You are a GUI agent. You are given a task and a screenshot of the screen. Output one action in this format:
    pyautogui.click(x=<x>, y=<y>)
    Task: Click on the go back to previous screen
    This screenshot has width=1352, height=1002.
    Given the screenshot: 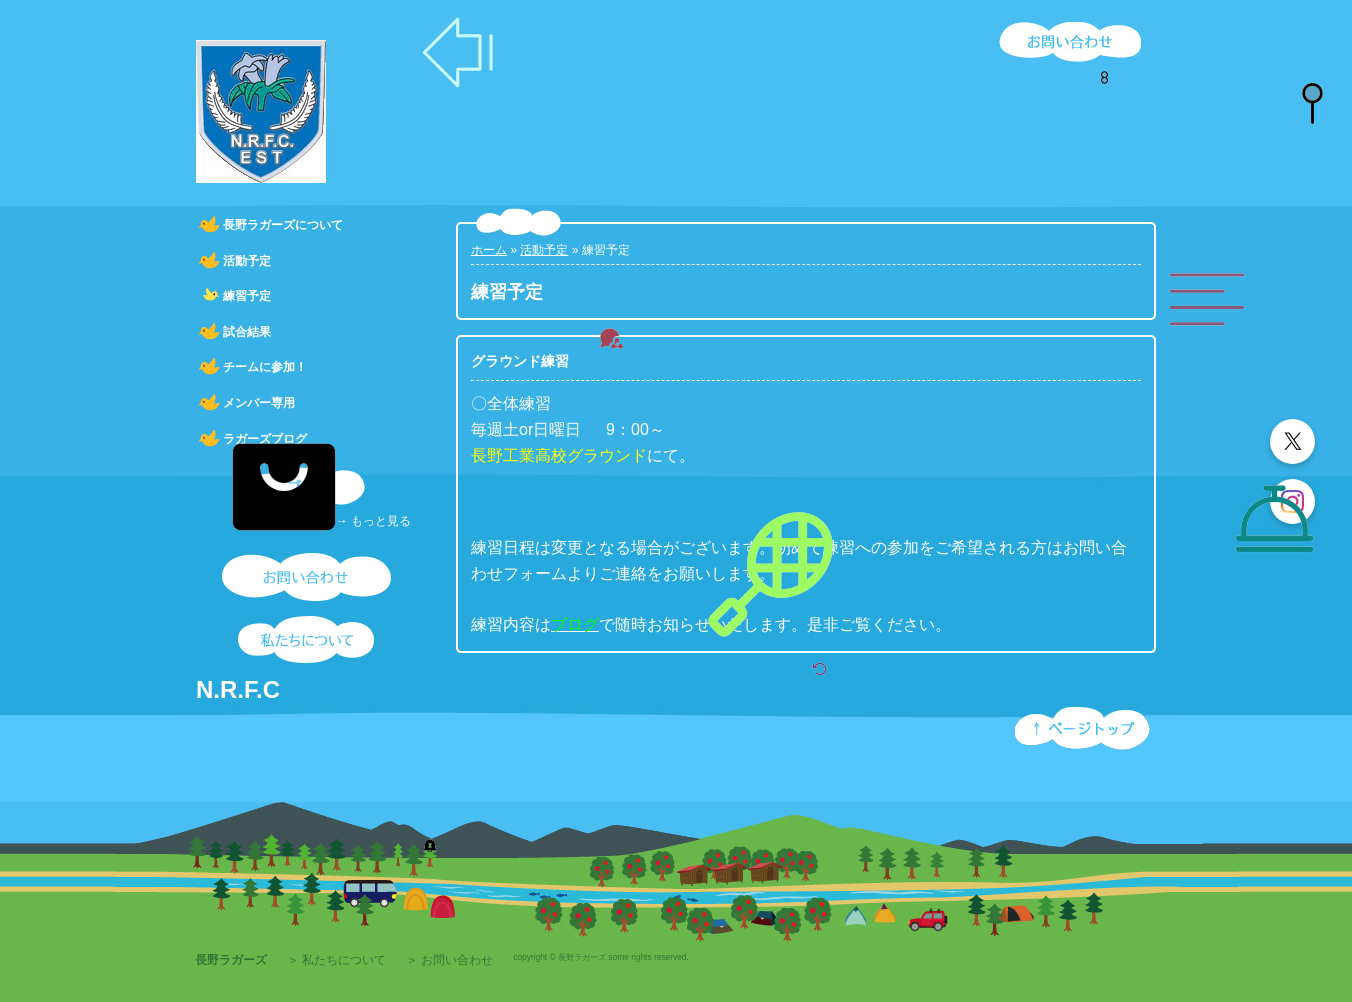 What is the action you would take?
    pyautogui.click(x=460, y=52)
    